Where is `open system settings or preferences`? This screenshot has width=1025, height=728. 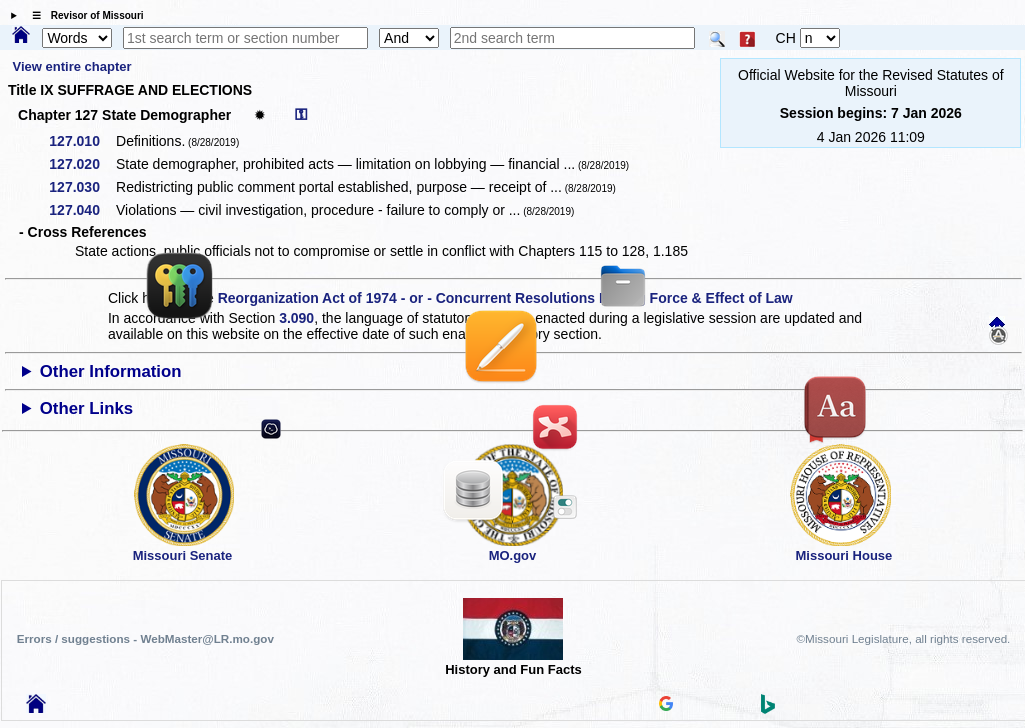
open system settings or preferences is located at coordinates (565, 507).